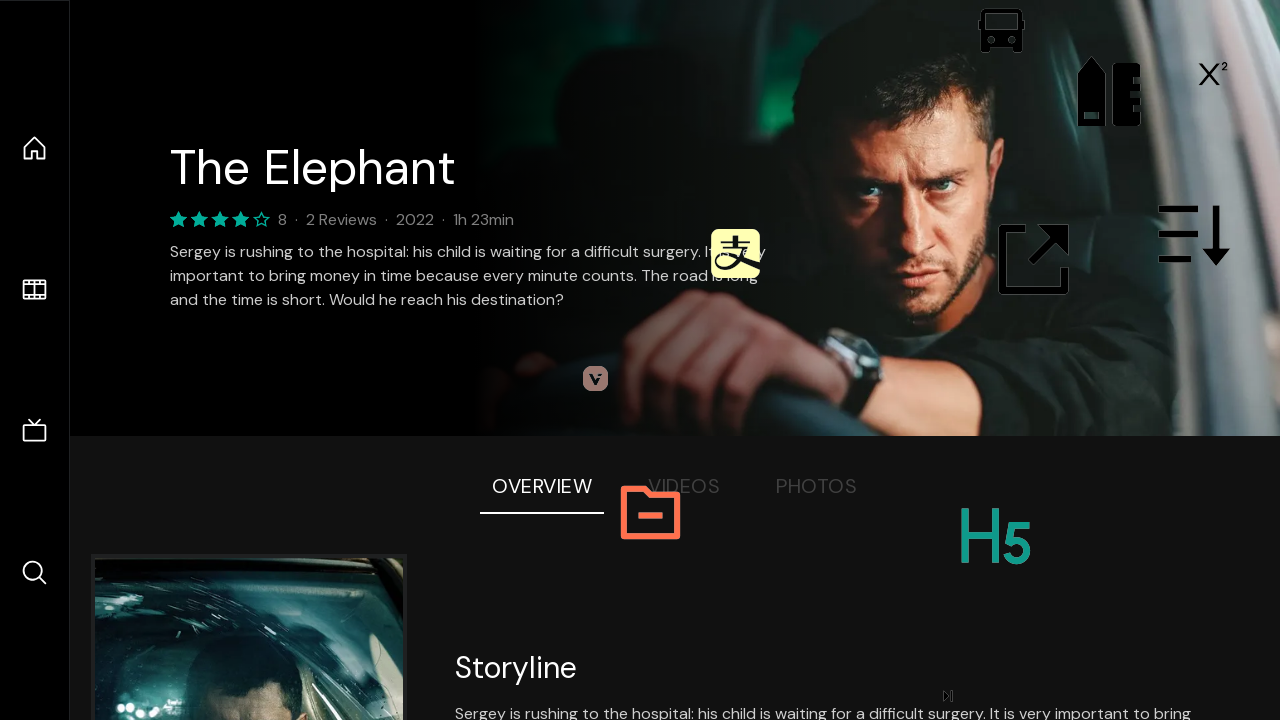  Describe the element at coordinates (1191, 234) in the screenshot. I see `sort items in descending order` at that location.